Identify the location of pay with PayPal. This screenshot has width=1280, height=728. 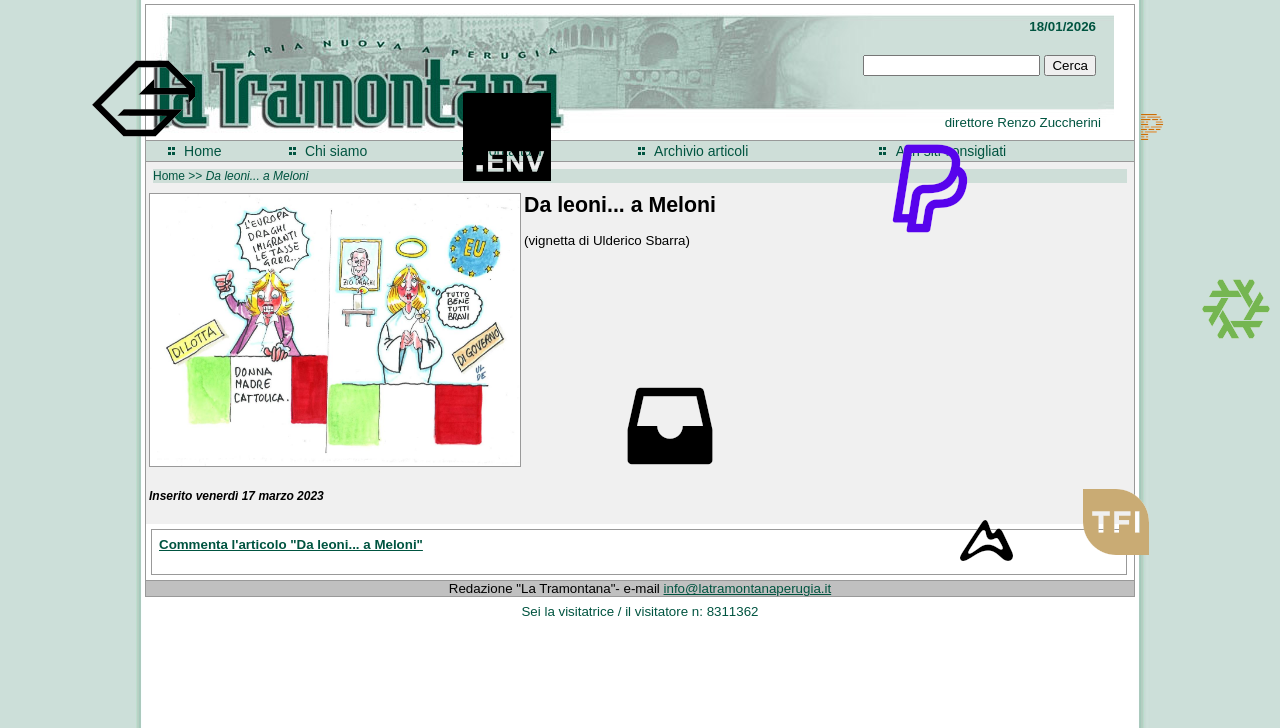
(931, 187).